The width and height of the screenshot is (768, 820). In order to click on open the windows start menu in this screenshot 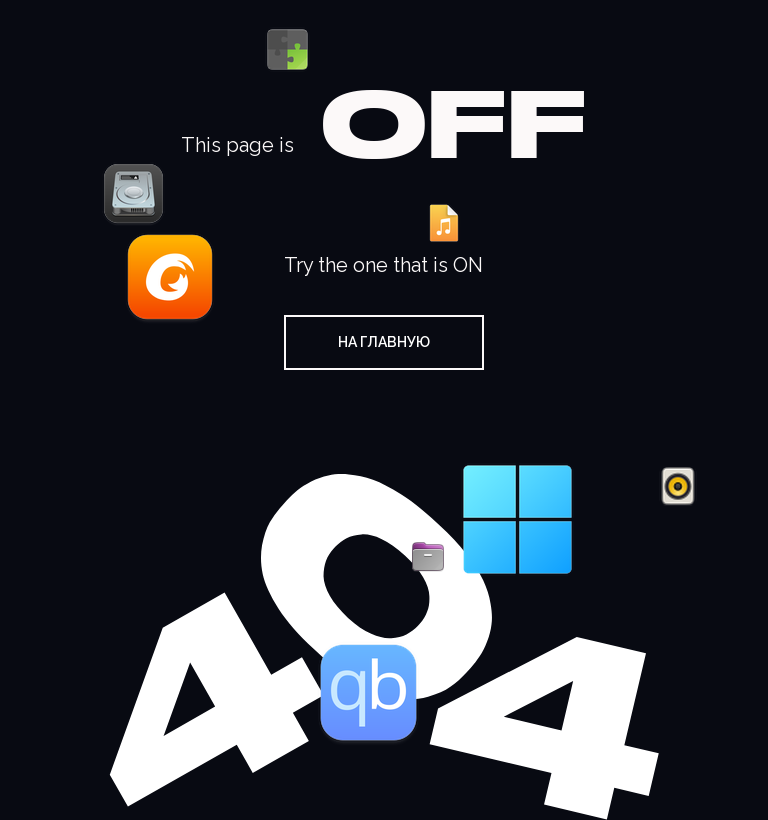, I will do `click(517, 519)`.